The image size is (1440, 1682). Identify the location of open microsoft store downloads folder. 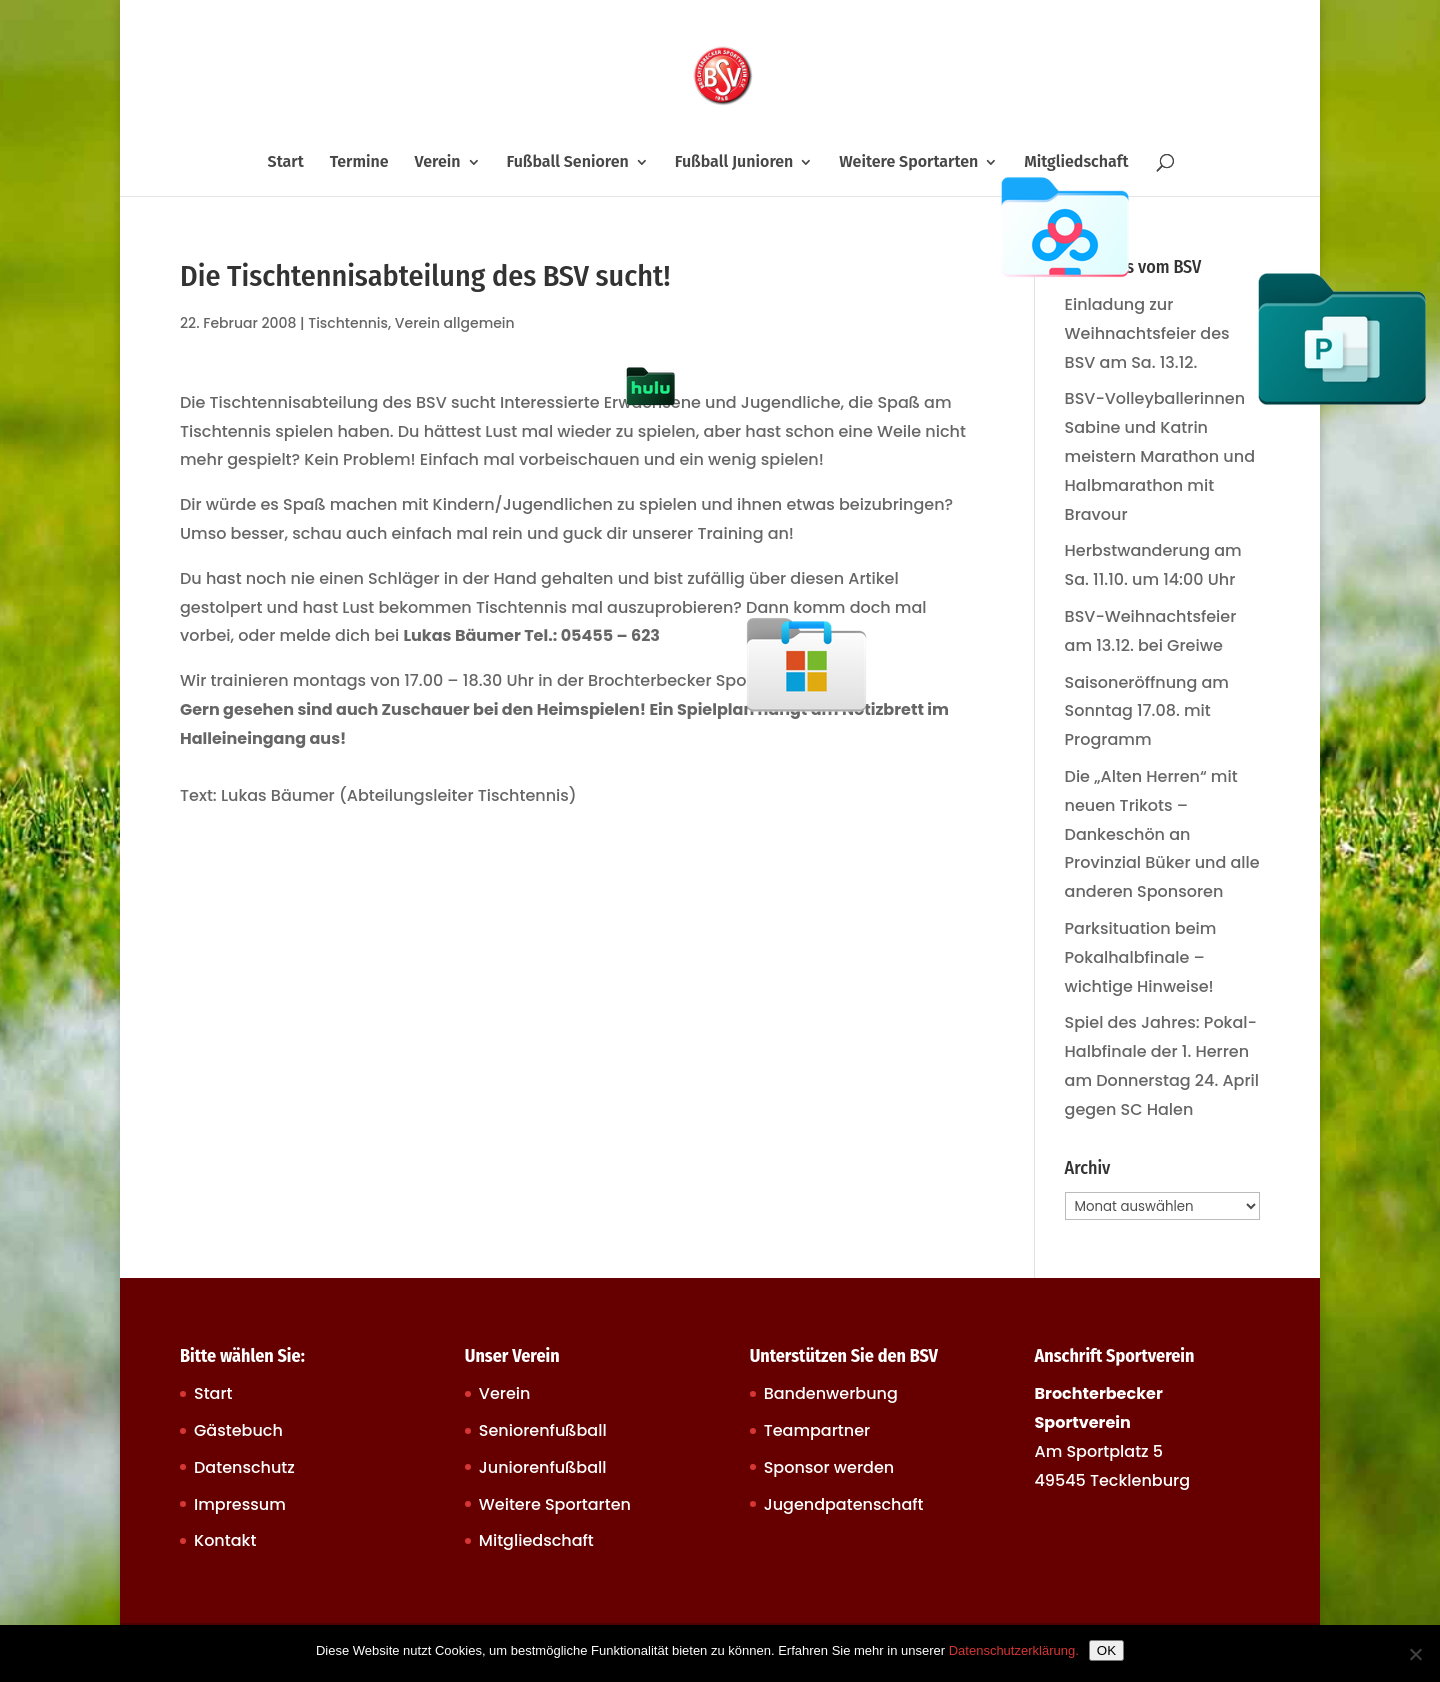
(806, 668).